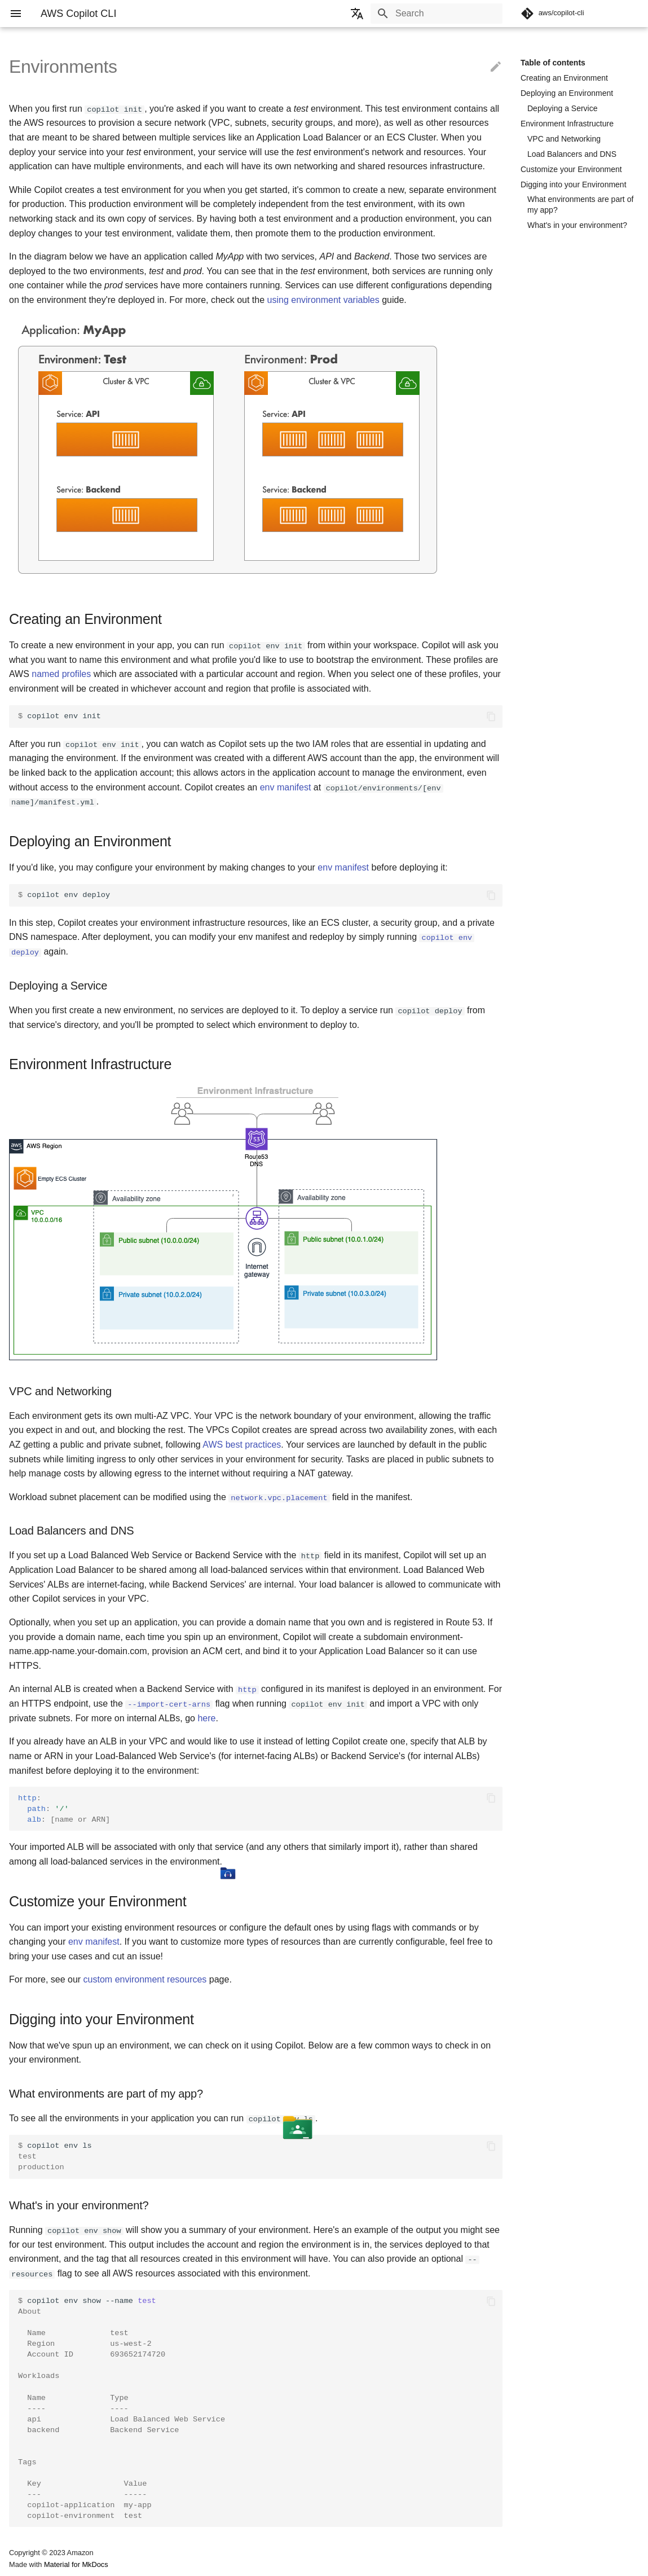 This screenshot has height=2576, width=648. Describe the element at coordinates (228, 1874) in the screenshot. I see `open audacity project files folder` at that location.